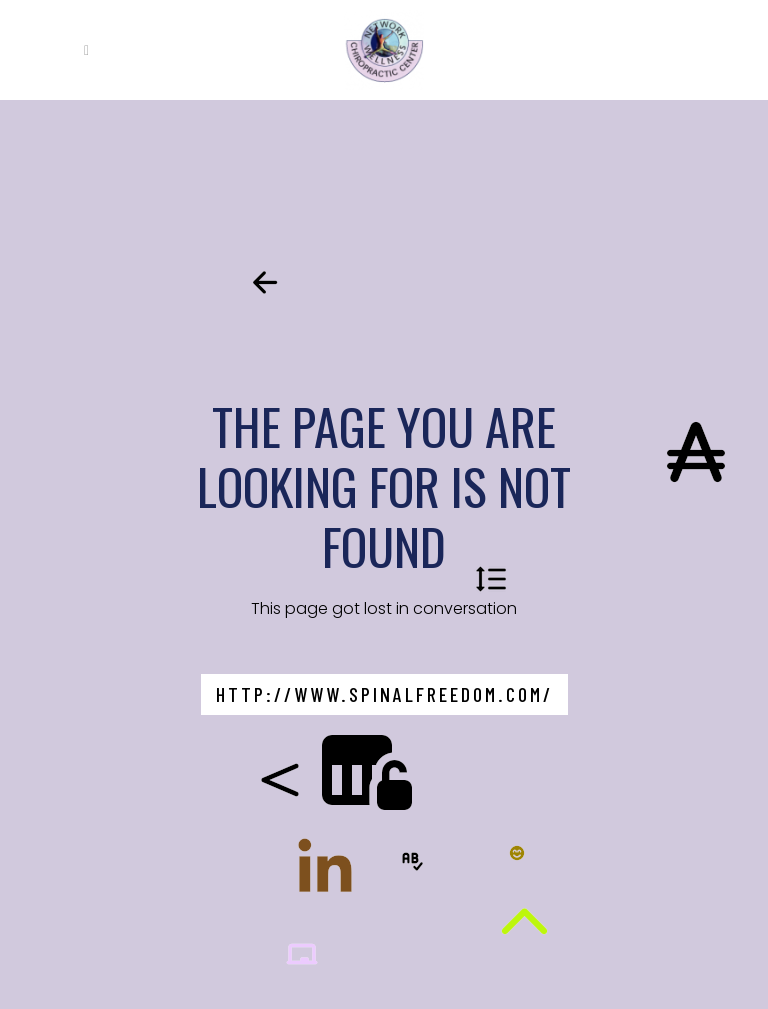 This screenshot has height=1009, width=768. I want to click on adjust line spacing in text, so click(491, 579).